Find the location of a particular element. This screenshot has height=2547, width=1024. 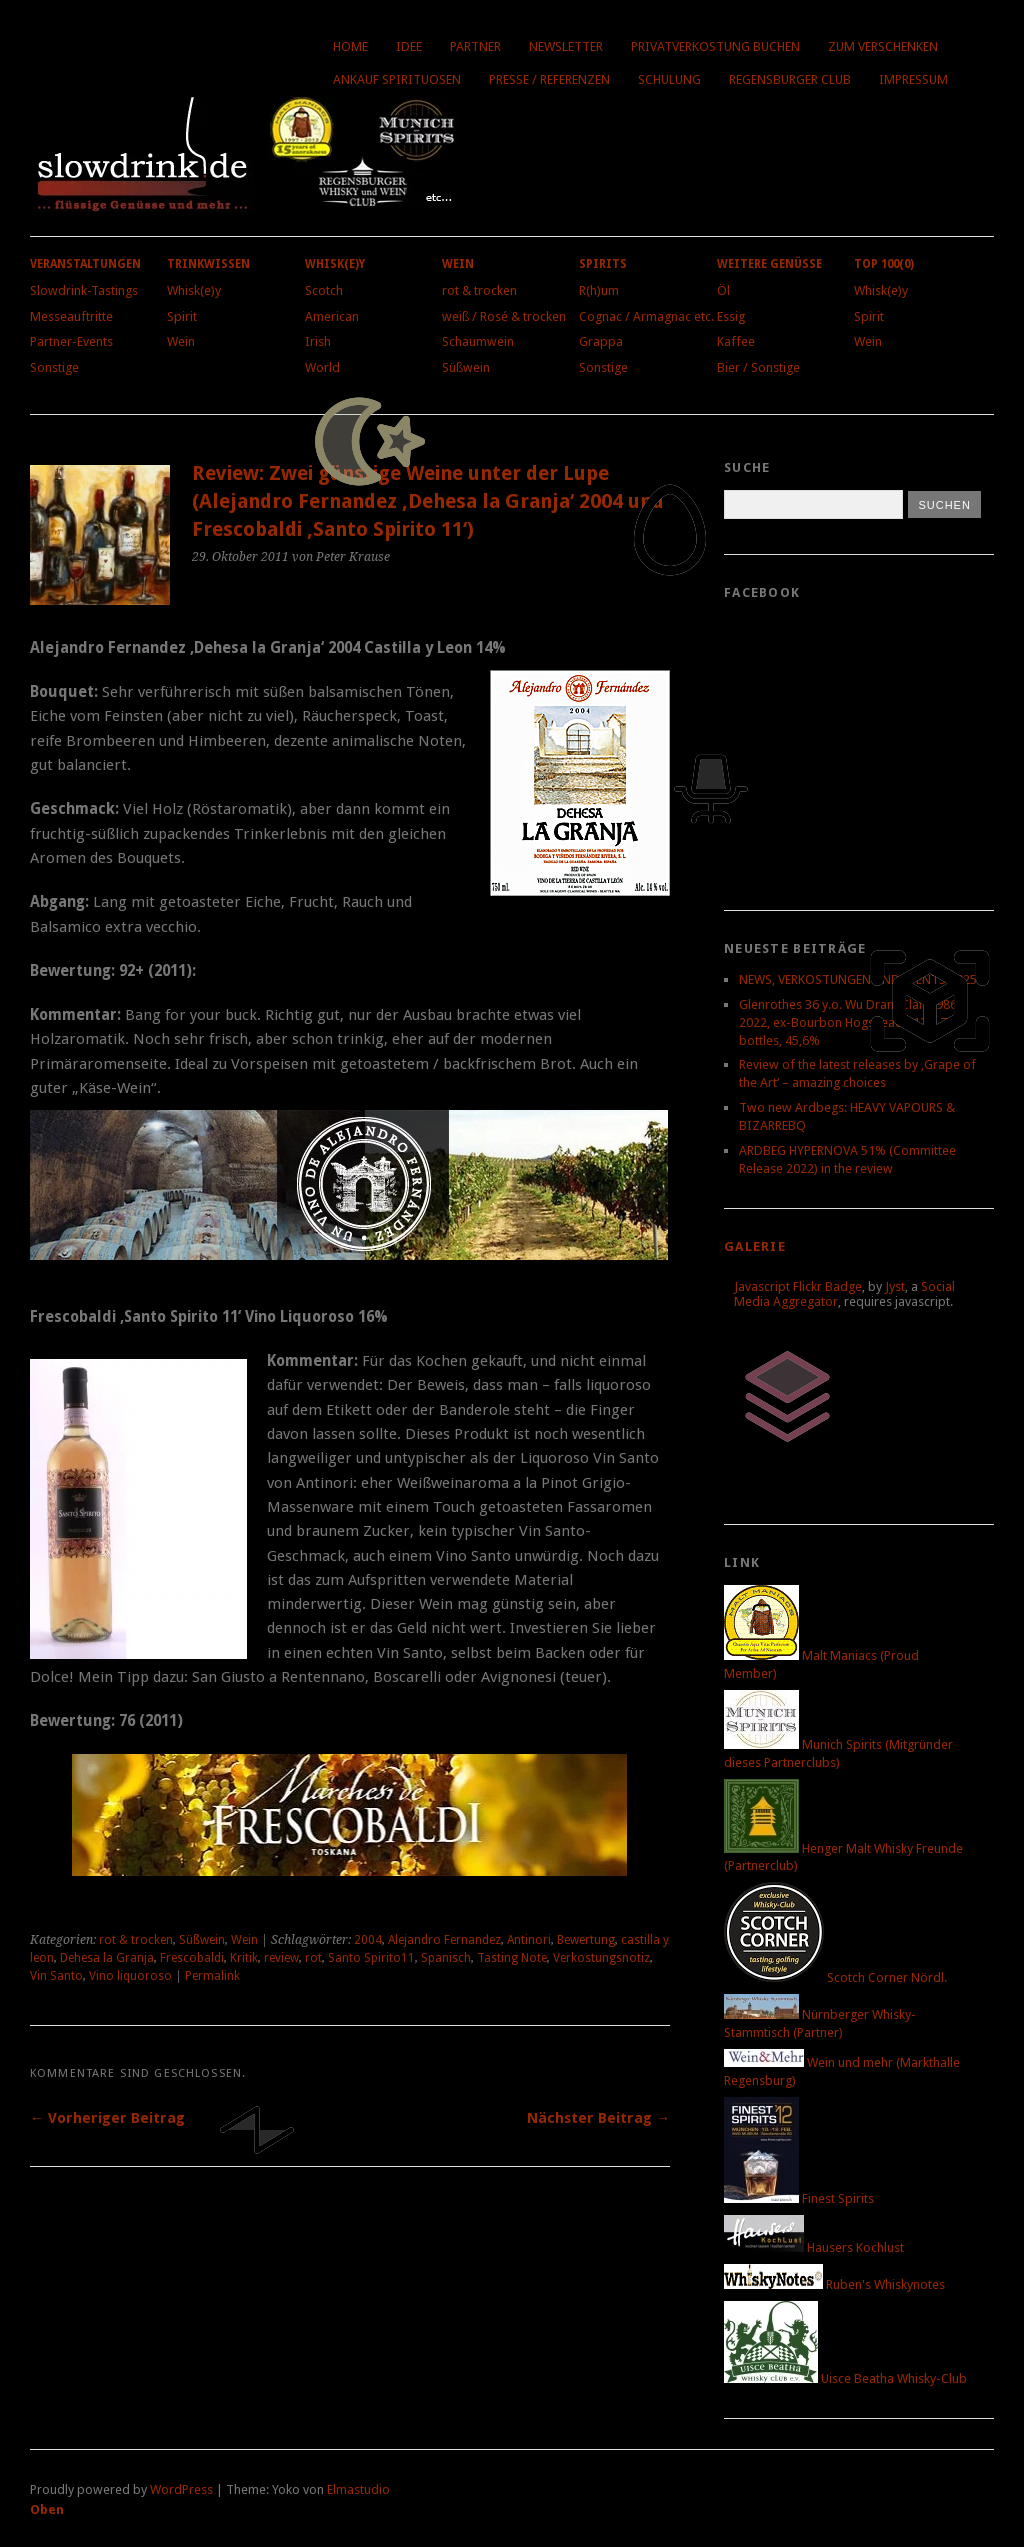

view layers or stacked content is located at coordinates (787, 1396).